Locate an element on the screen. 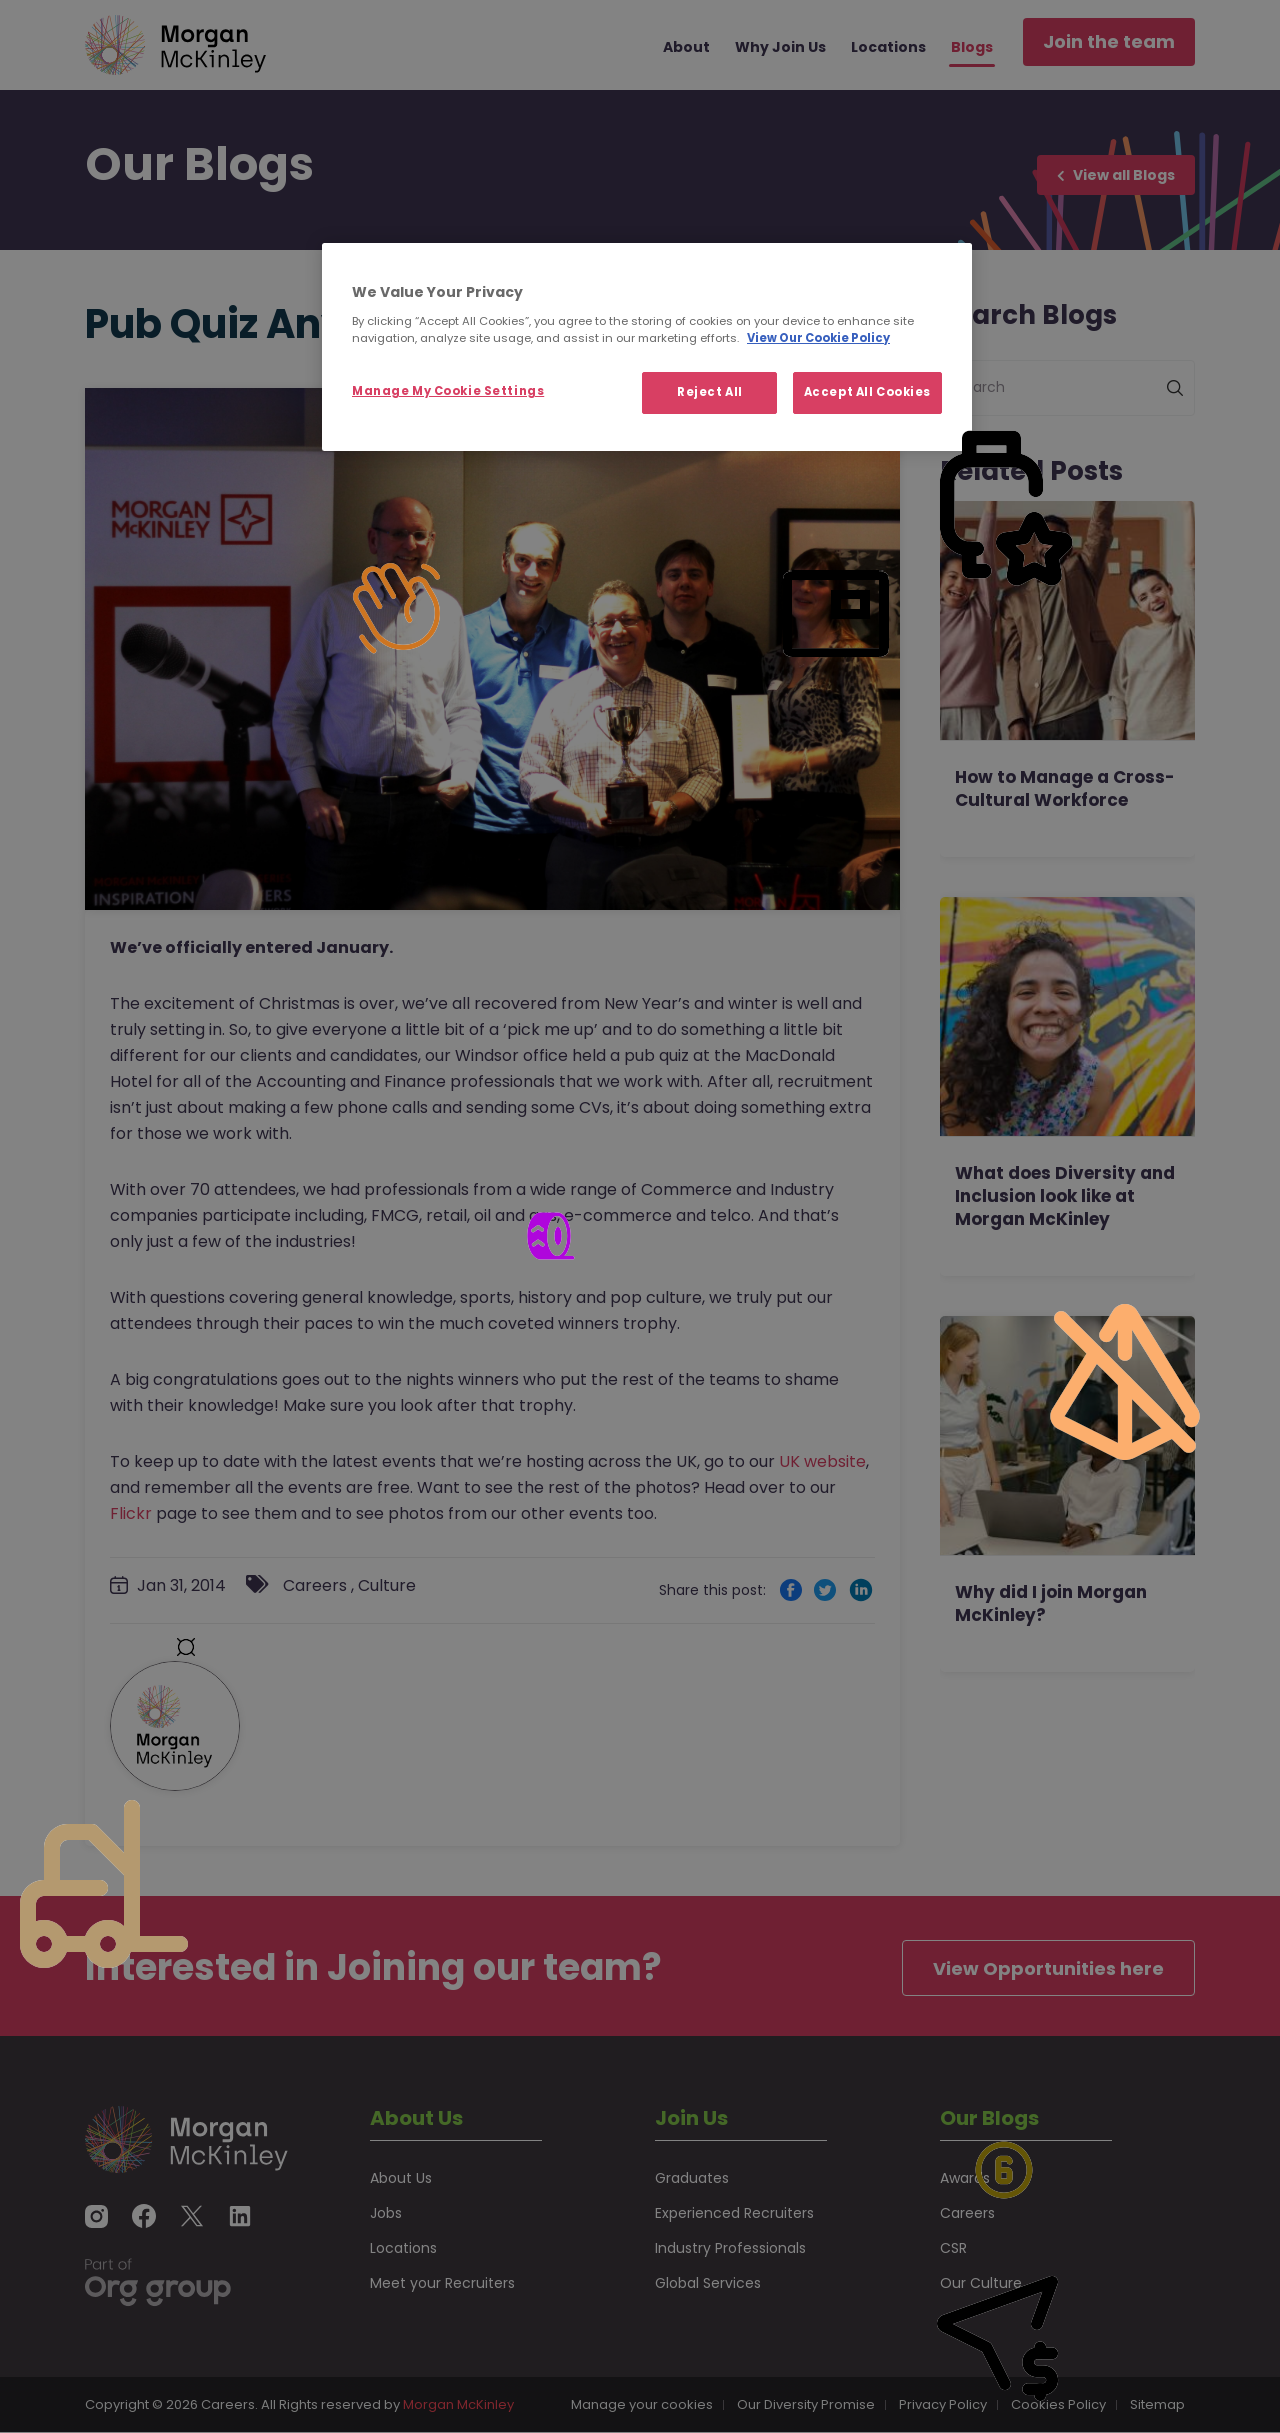 This screenshot has height=2433, width=1280. view tire pressure or status is located at coordinates (549, 1236).